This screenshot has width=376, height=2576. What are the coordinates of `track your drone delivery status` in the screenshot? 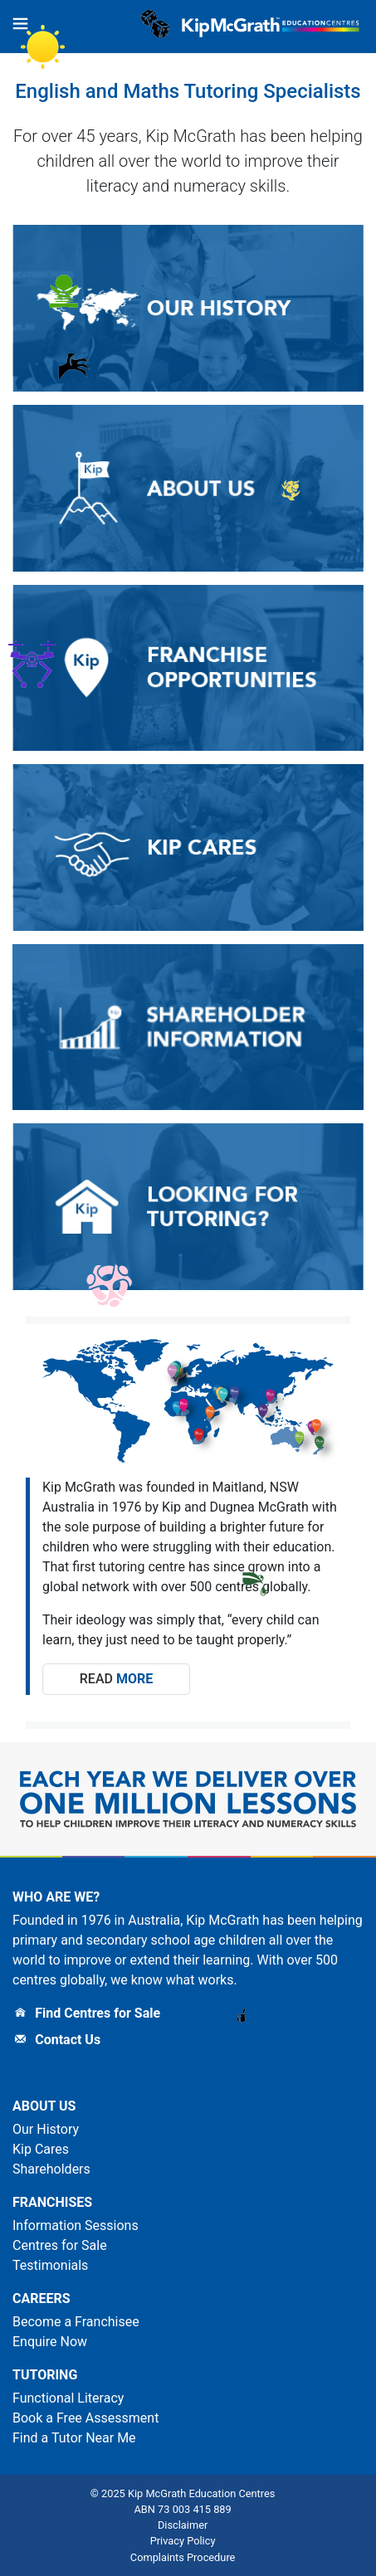 It's located at (32, 664).